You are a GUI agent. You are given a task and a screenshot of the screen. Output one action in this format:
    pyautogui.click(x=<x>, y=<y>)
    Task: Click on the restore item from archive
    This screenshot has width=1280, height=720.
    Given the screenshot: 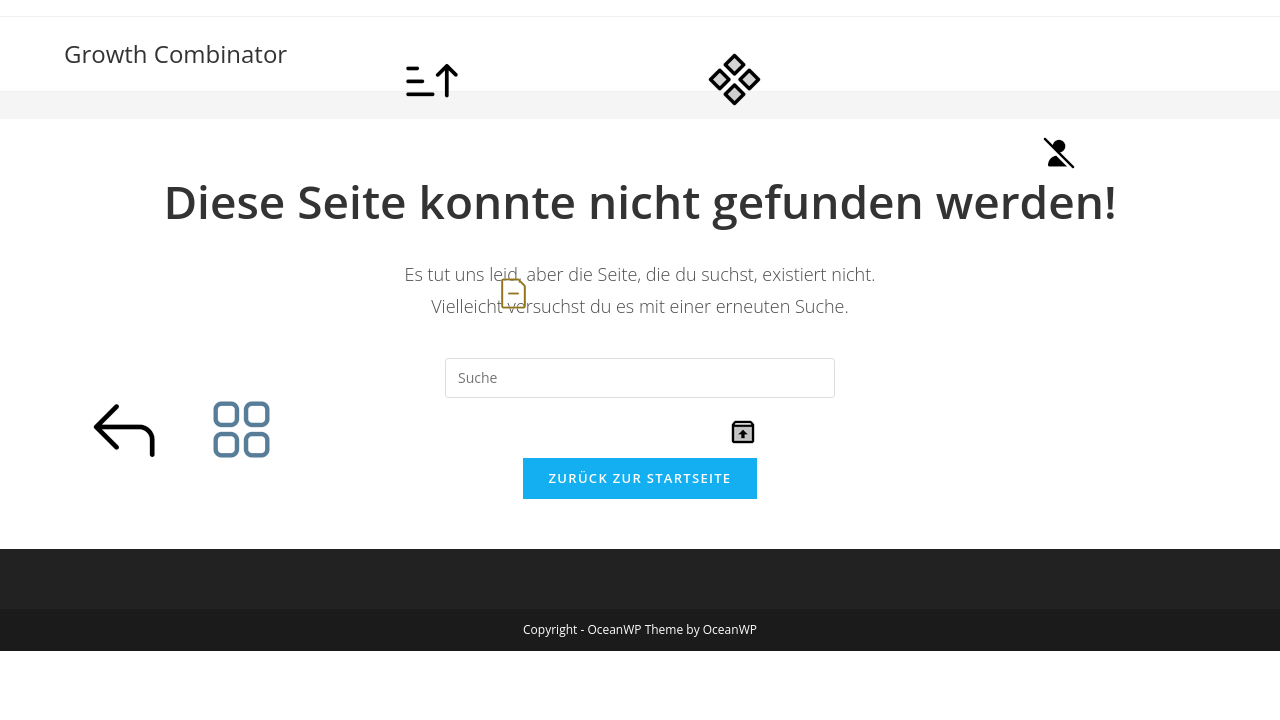 What is the action you would take?
    pyautogui.click(x=743, y=432)
    